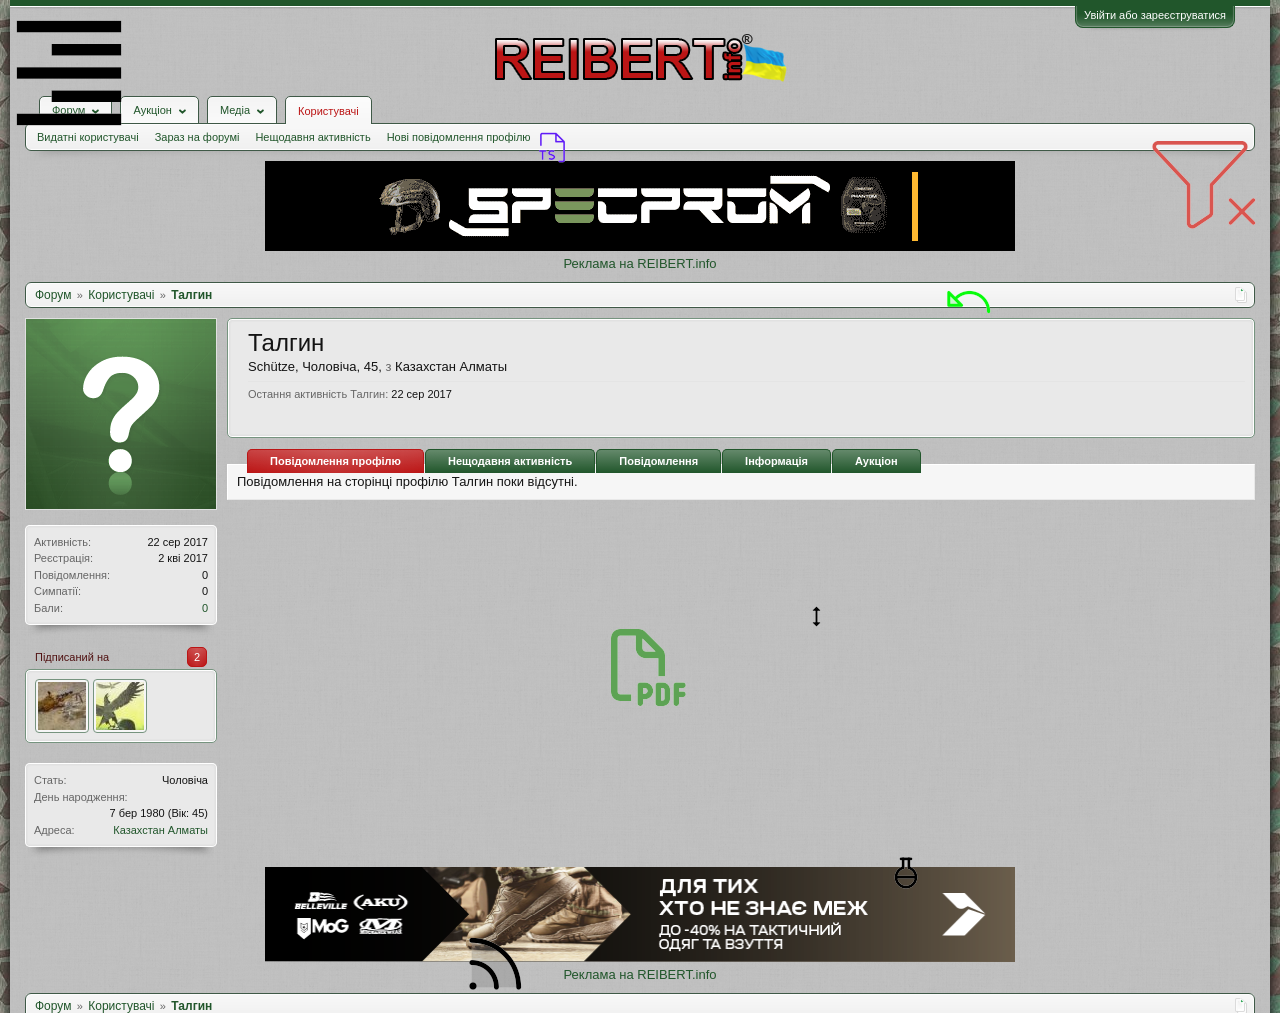  I want to click on a TypeScript file, so click(552, 147).